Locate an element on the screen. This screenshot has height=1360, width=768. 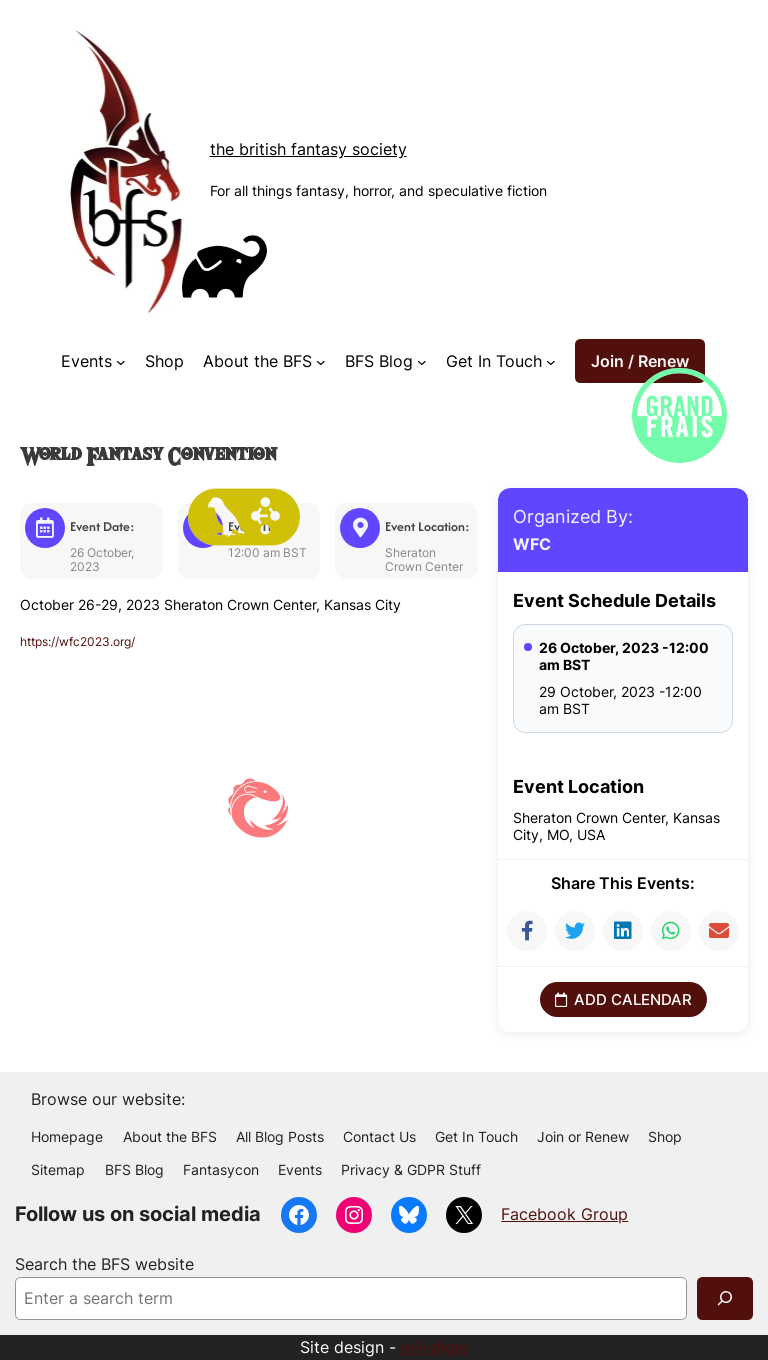
grand frais grocery store logo is located at coordinates (679, 415).